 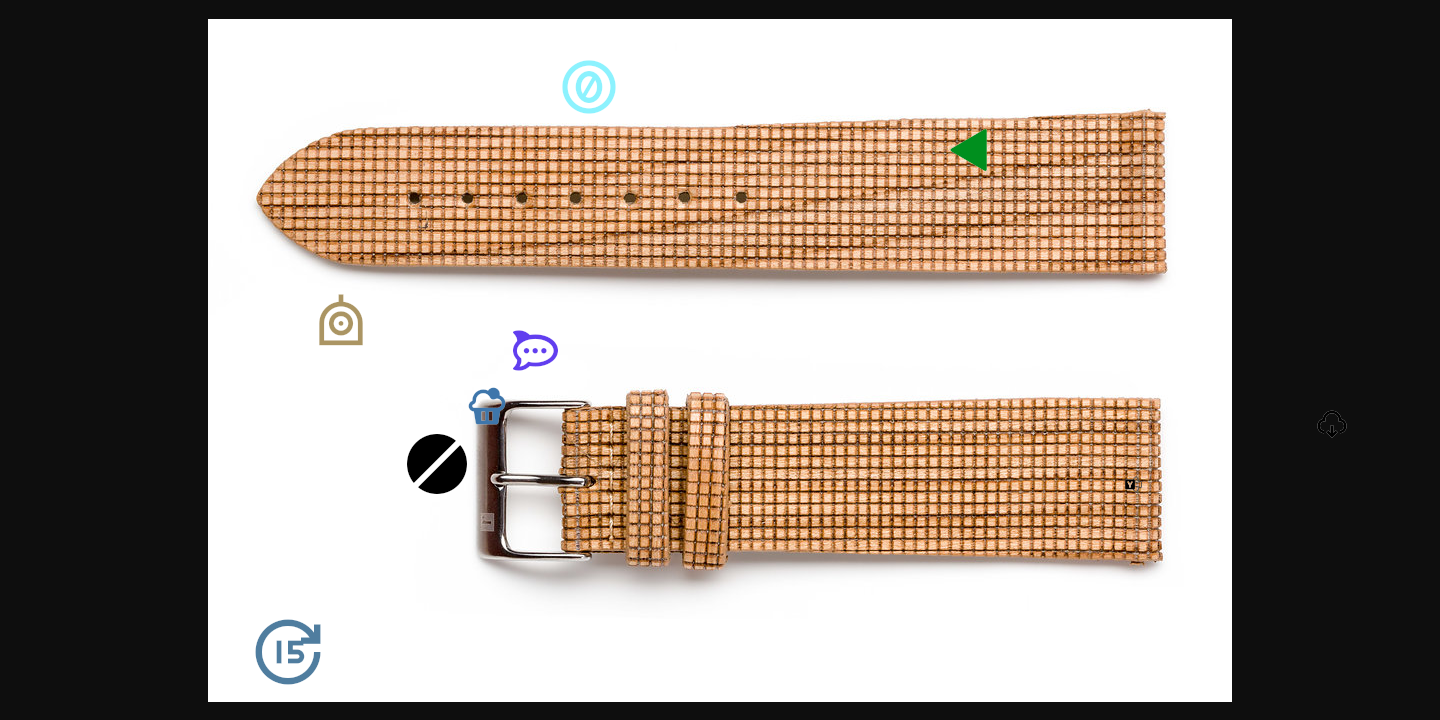 I want to click on indicates a prohibited or blocked action, so click(x=437, y=464).